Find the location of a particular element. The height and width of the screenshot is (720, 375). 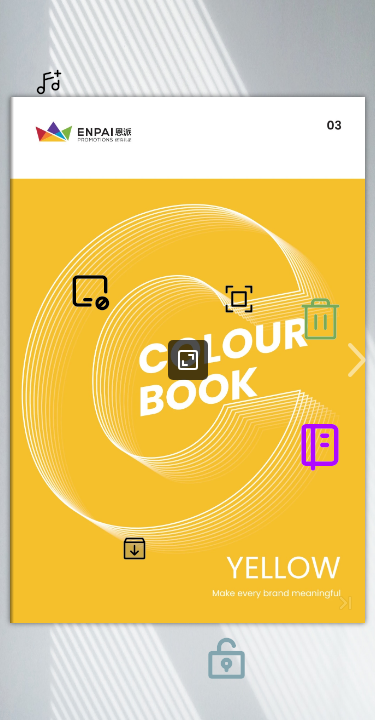

scan a QR code or barcode is located at coordinates (239, 299).